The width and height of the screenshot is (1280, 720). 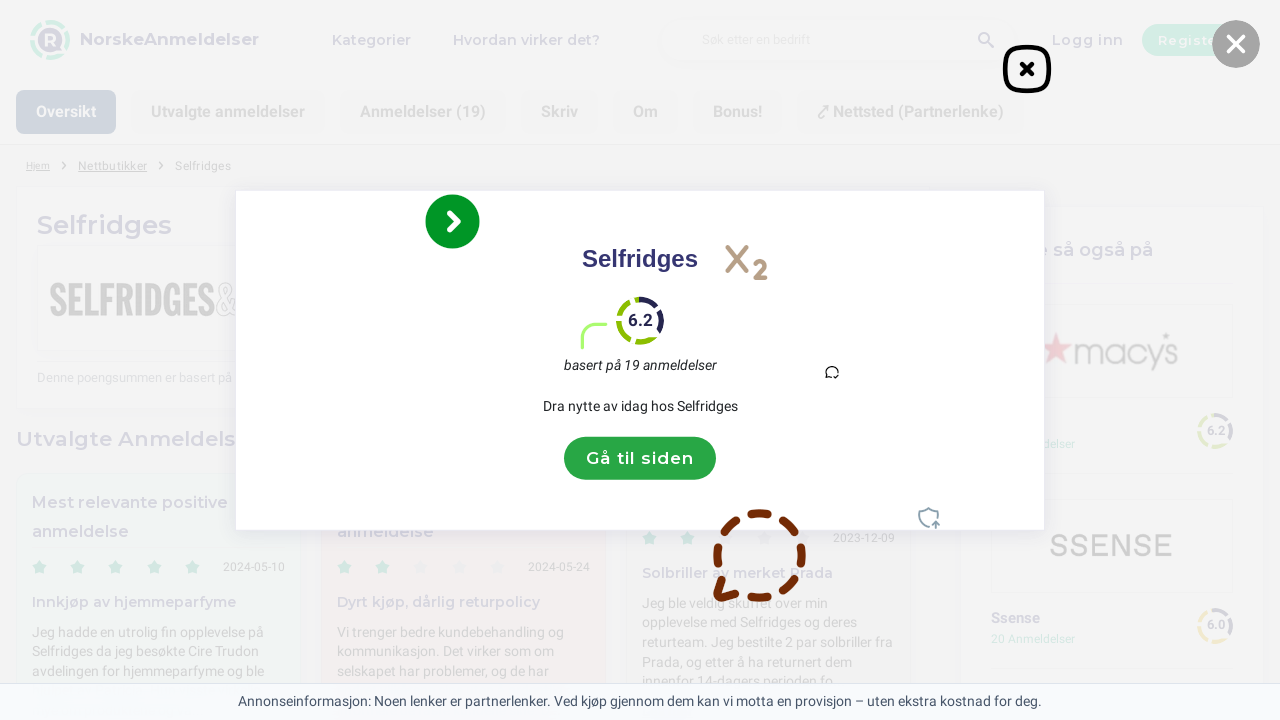 I want to click on format text as subscript, so click(x=744, y=259).